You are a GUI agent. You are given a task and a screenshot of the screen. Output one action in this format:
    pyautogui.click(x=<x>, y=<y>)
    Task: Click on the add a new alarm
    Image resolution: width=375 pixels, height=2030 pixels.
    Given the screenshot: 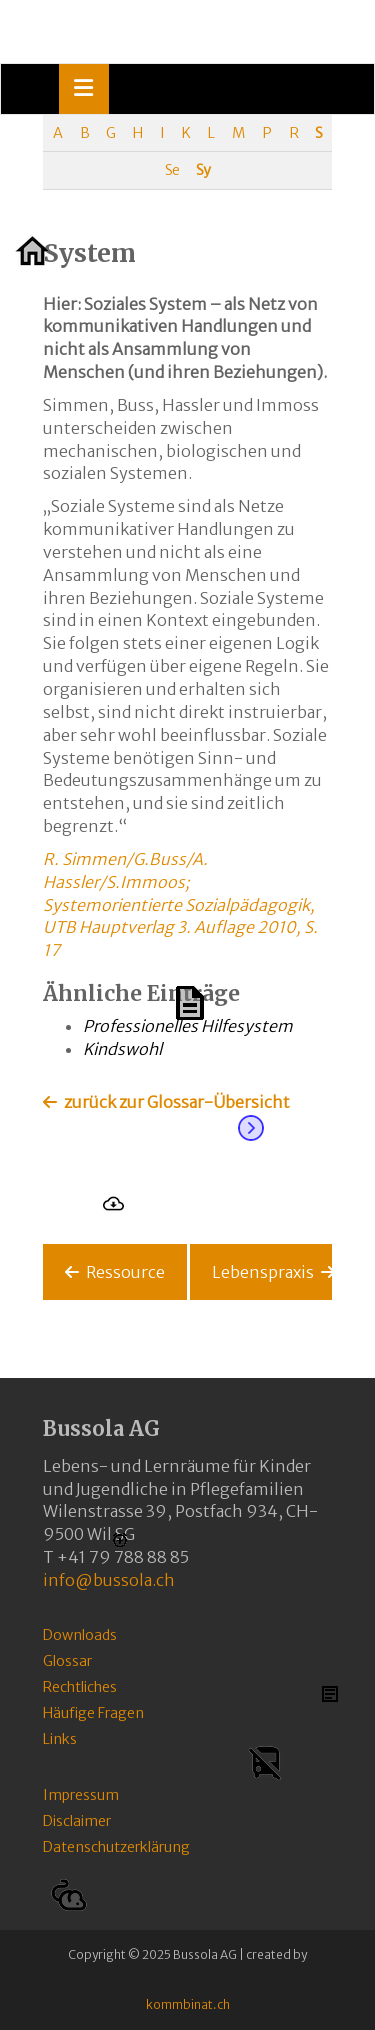 What is the action you would take?
    pyautogui.click(x=120, y=1540)
    